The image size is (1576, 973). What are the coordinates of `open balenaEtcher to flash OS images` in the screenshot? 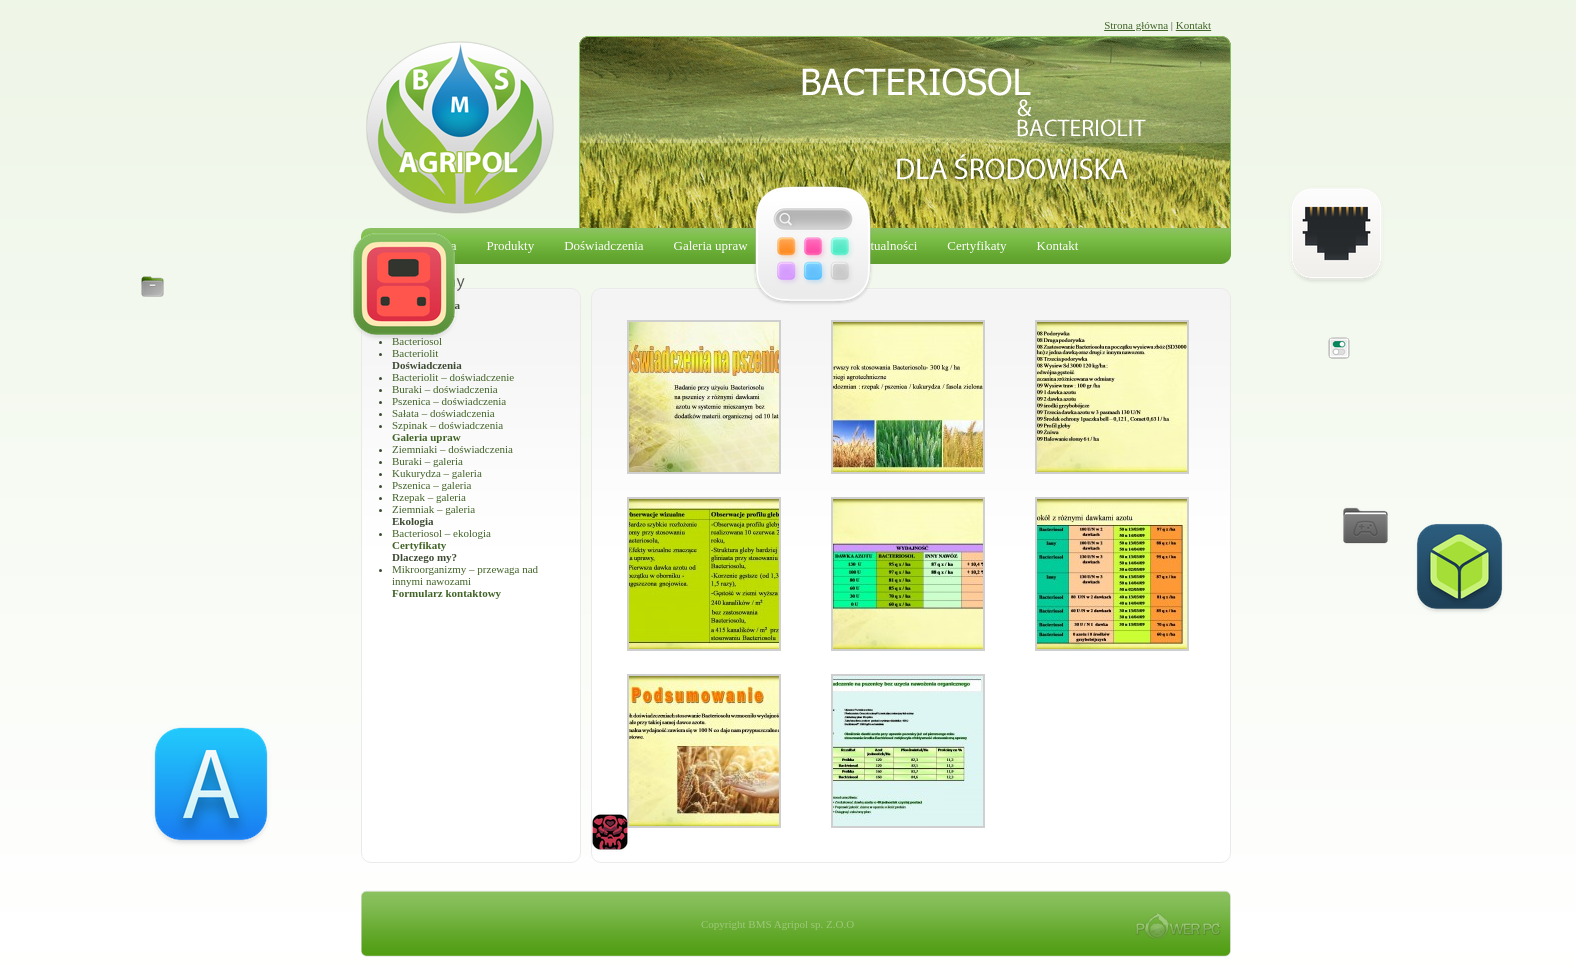 It's located at (1459, 566).